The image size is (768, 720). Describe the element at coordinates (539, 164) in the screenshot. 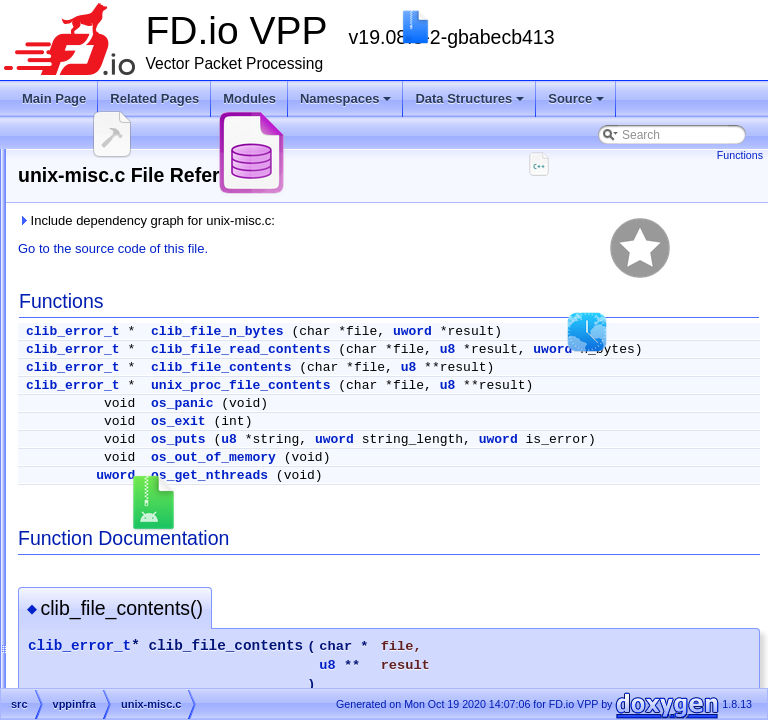

I see `a C++ source code file` at that location.